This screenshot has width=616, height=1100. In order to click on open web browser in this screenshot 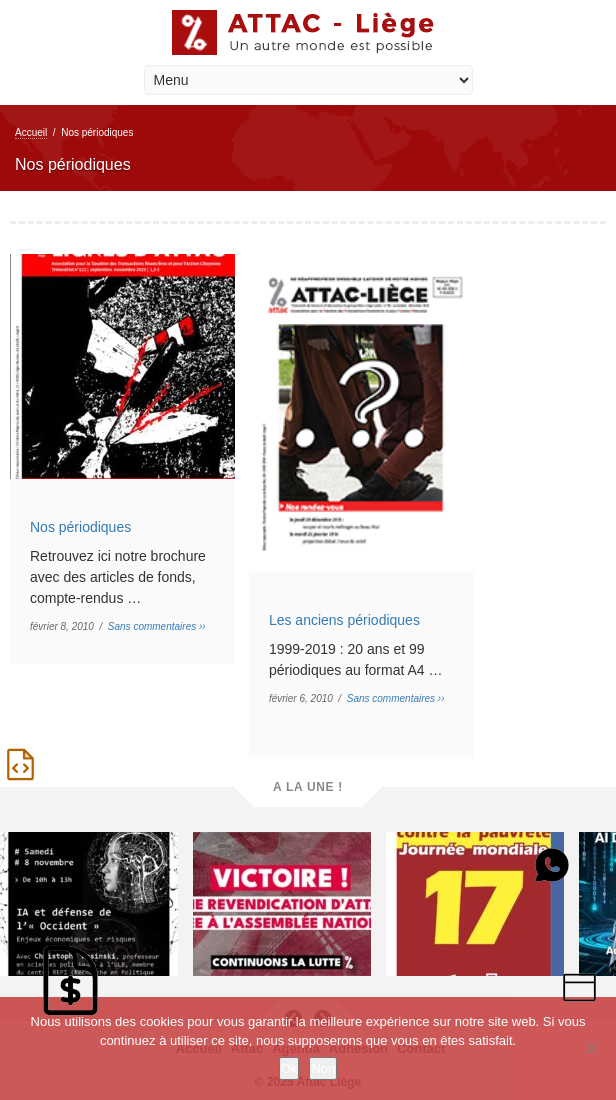, I will do `click(579, 987)`.